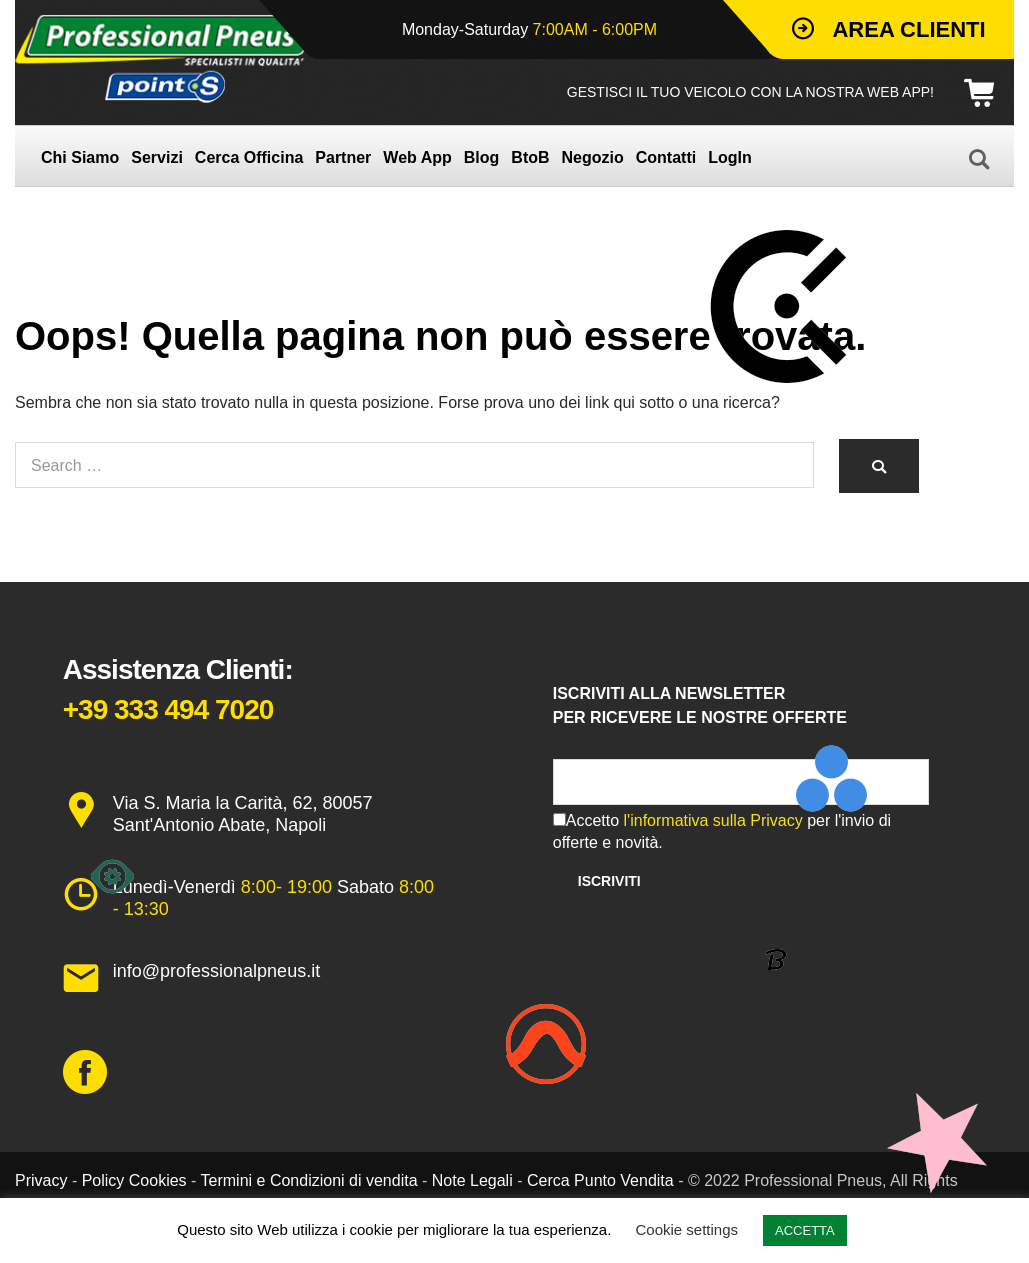 The image size is (1029, 1263). What do you see at coordinates (776, 960) in the screenshot?
I see `open brandfetch brand asset platform` at bounding box center [776, 960].